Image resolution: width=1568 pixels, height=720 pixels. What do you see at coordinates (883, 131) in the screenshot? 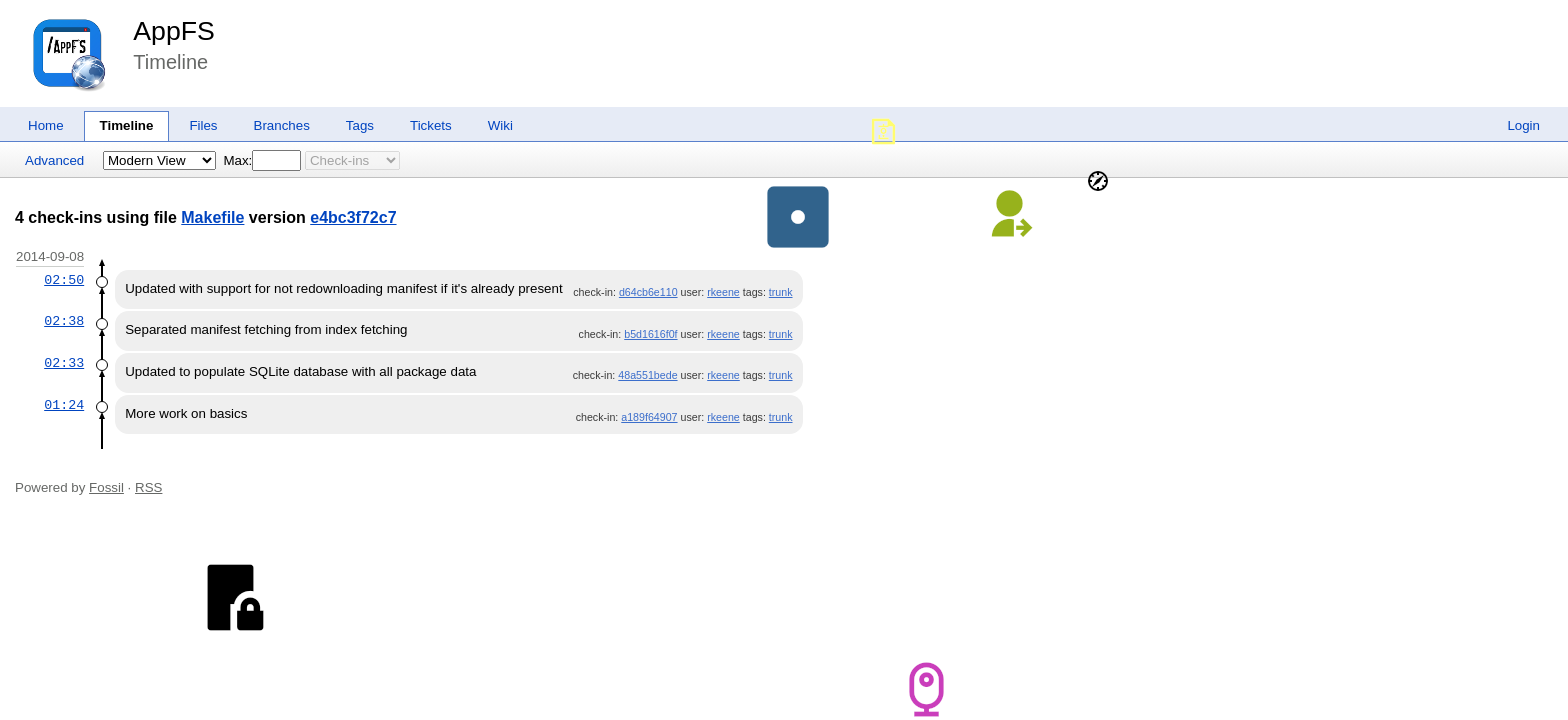
I see `open a Hangul Word Processor (.hwp) document` at bounding box center [883, 131].